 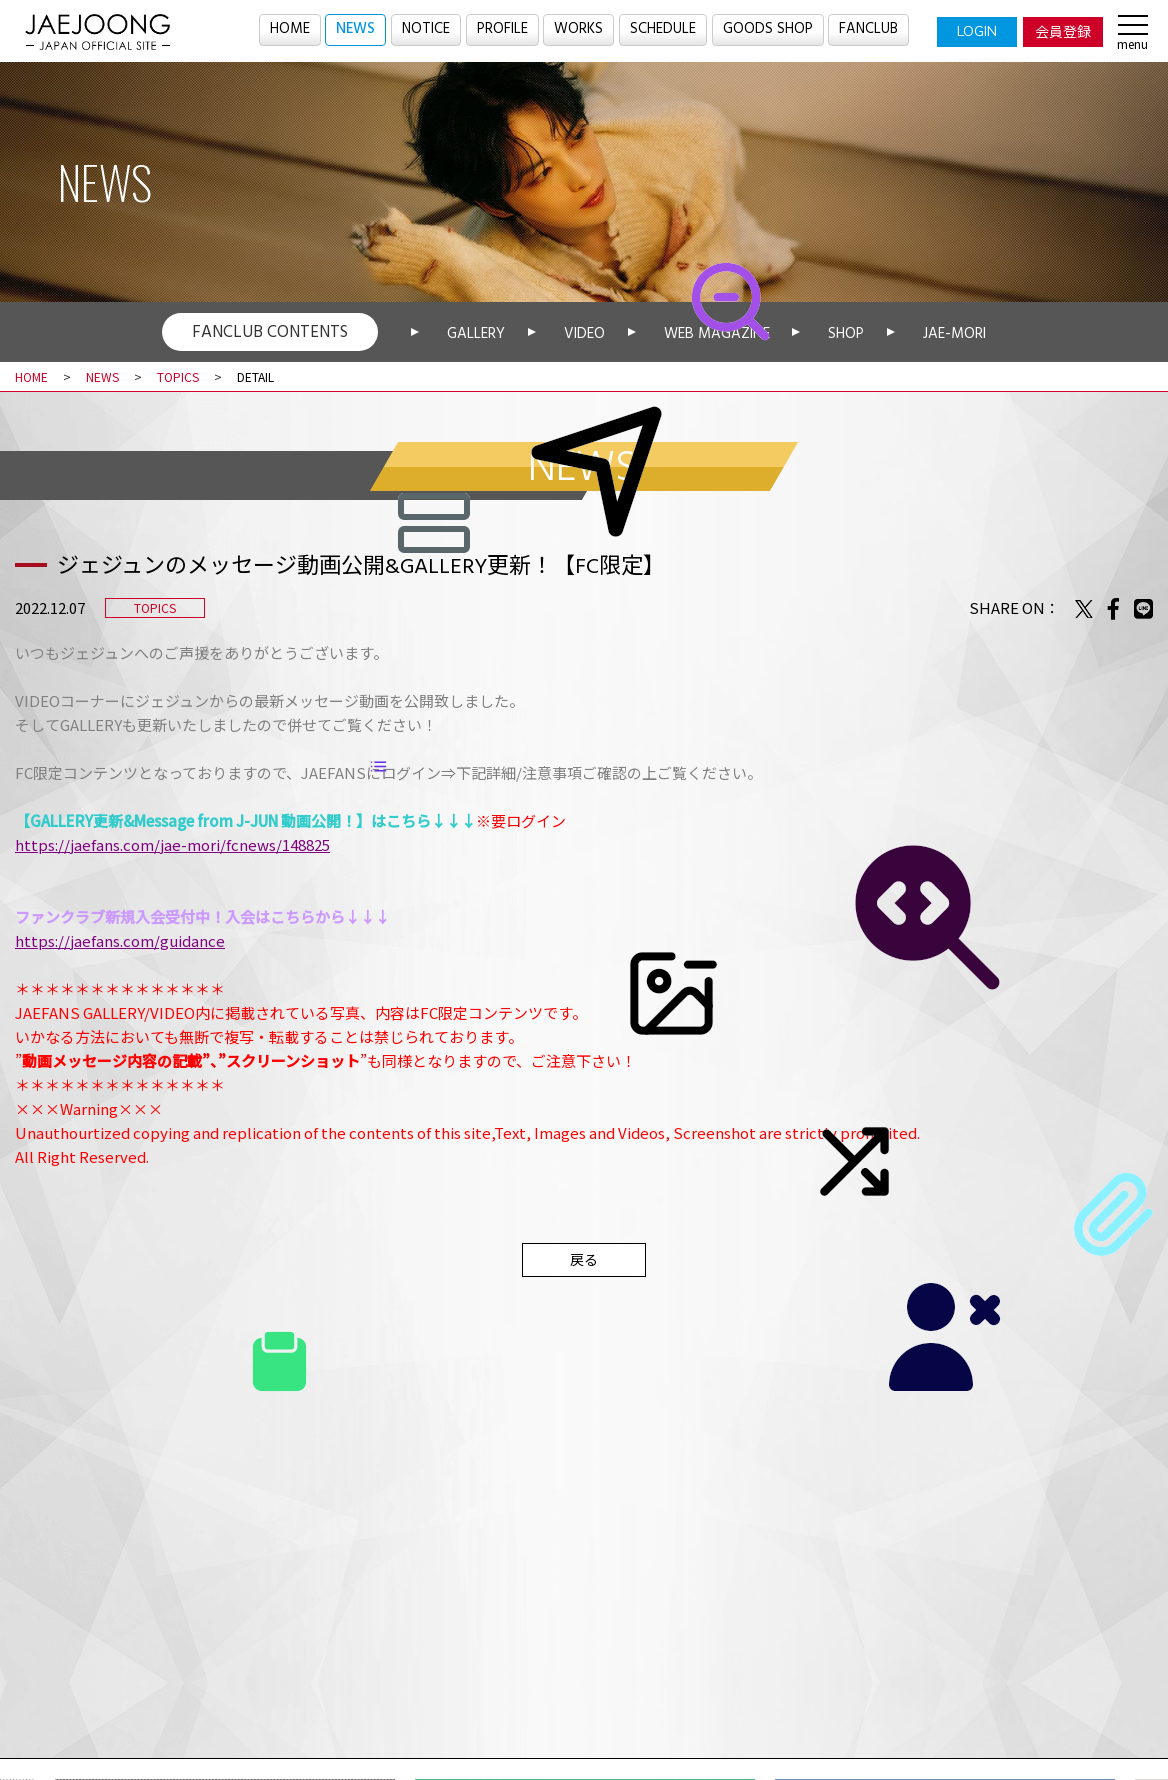 I want to click on remove an image from the collection, so click(x=671, y=993).